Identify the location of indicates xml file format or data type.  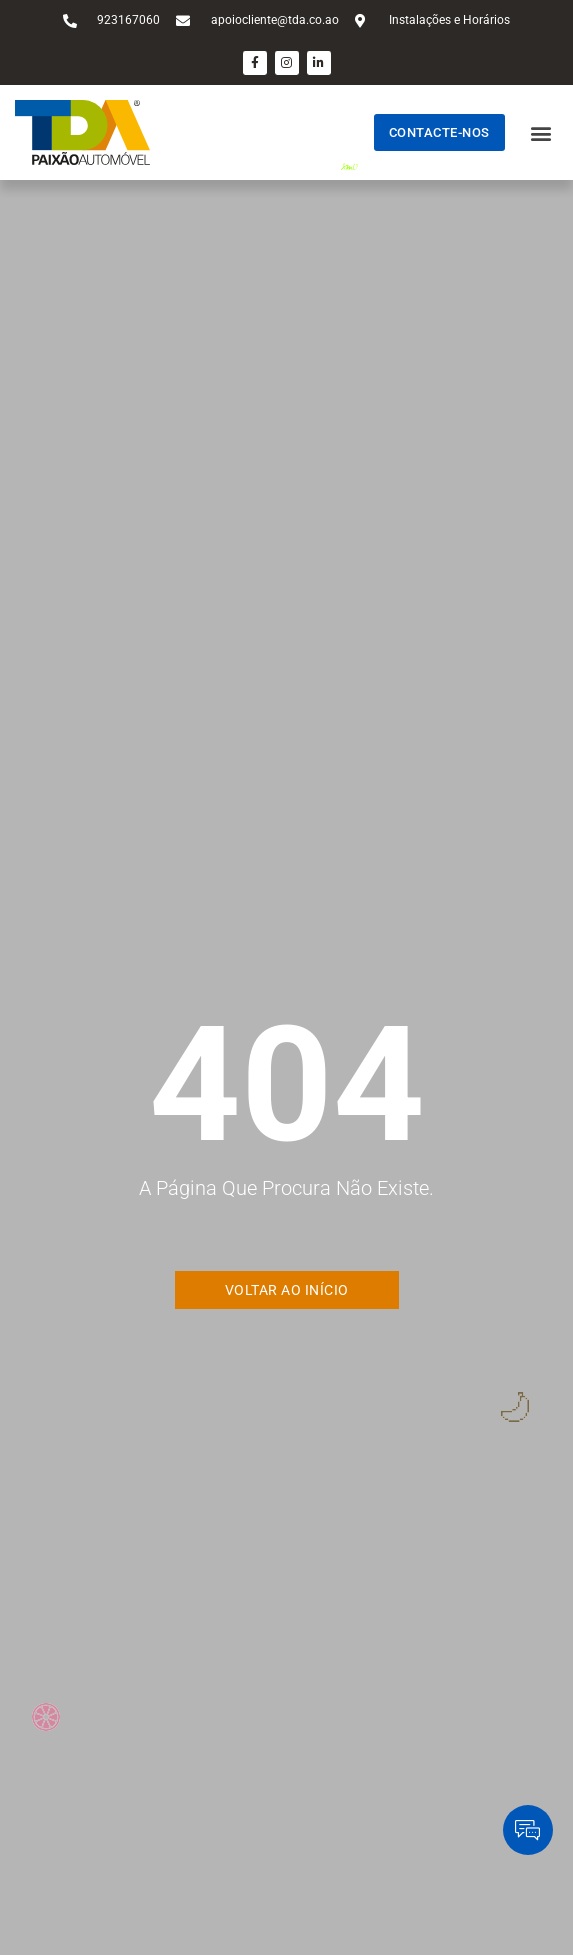
(349, 166).